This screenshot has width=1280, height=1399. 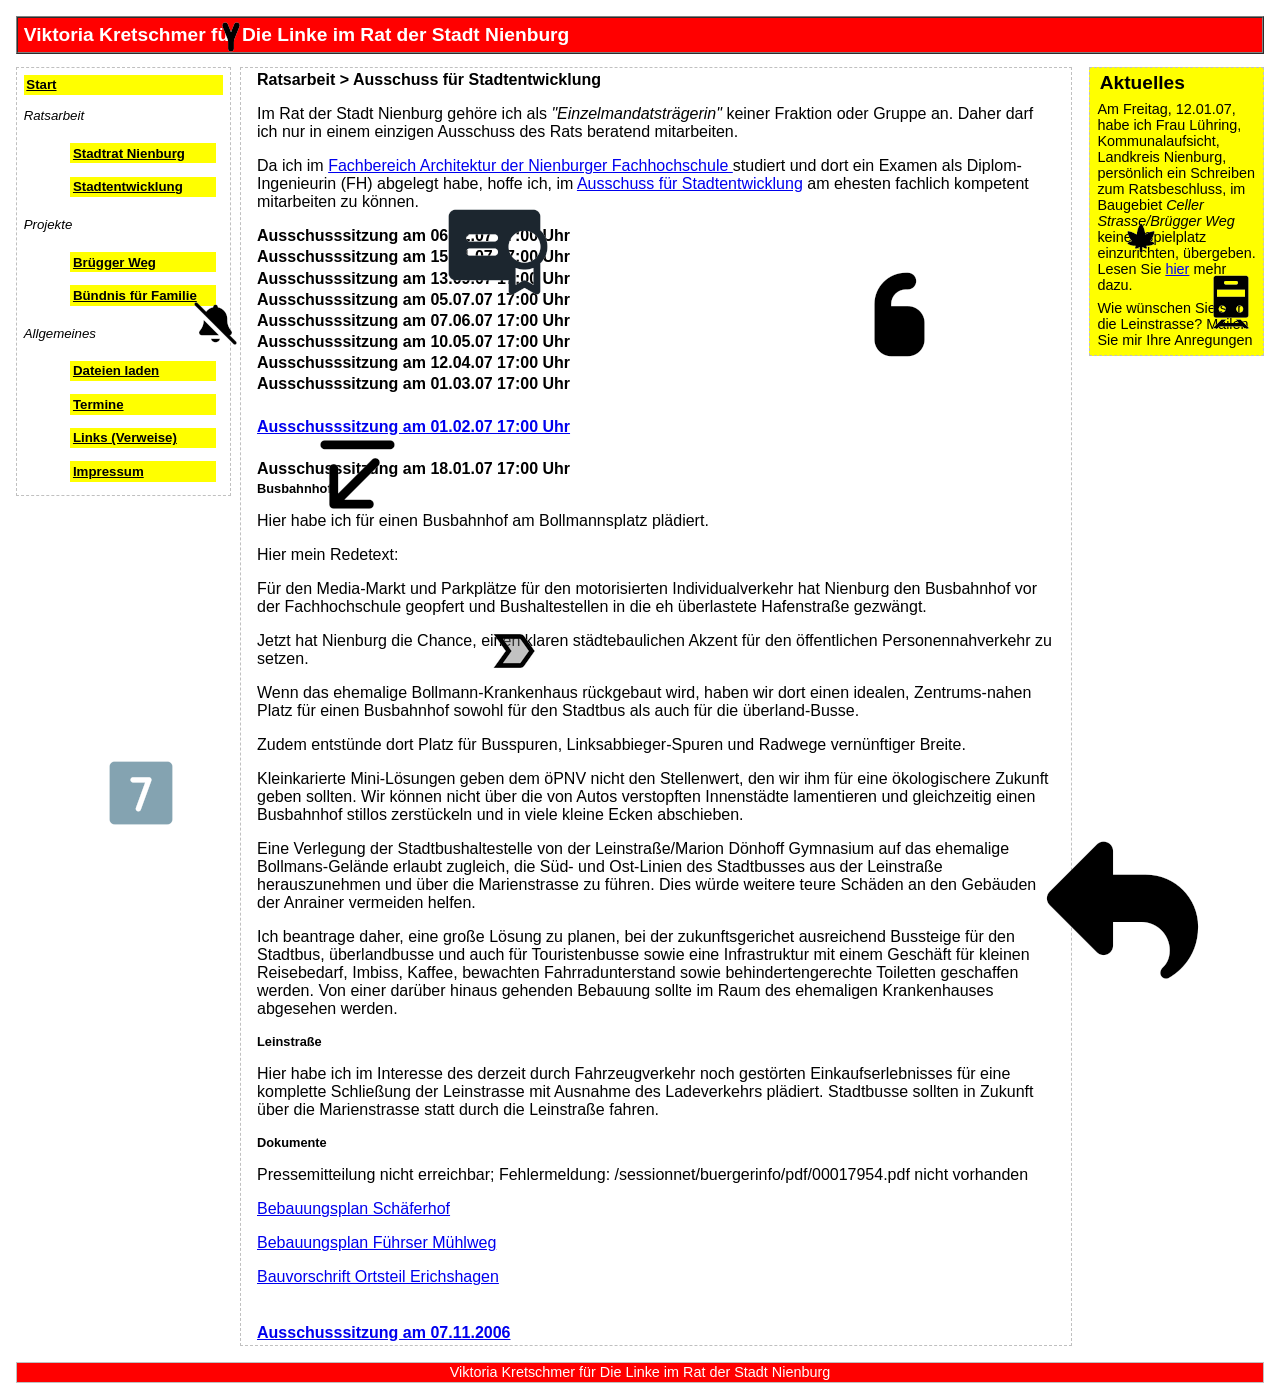 What do you see at coordinates (354, 474) in the screenshot?
I see `move item to bottom-left corner` at bounding box center [354, 474].